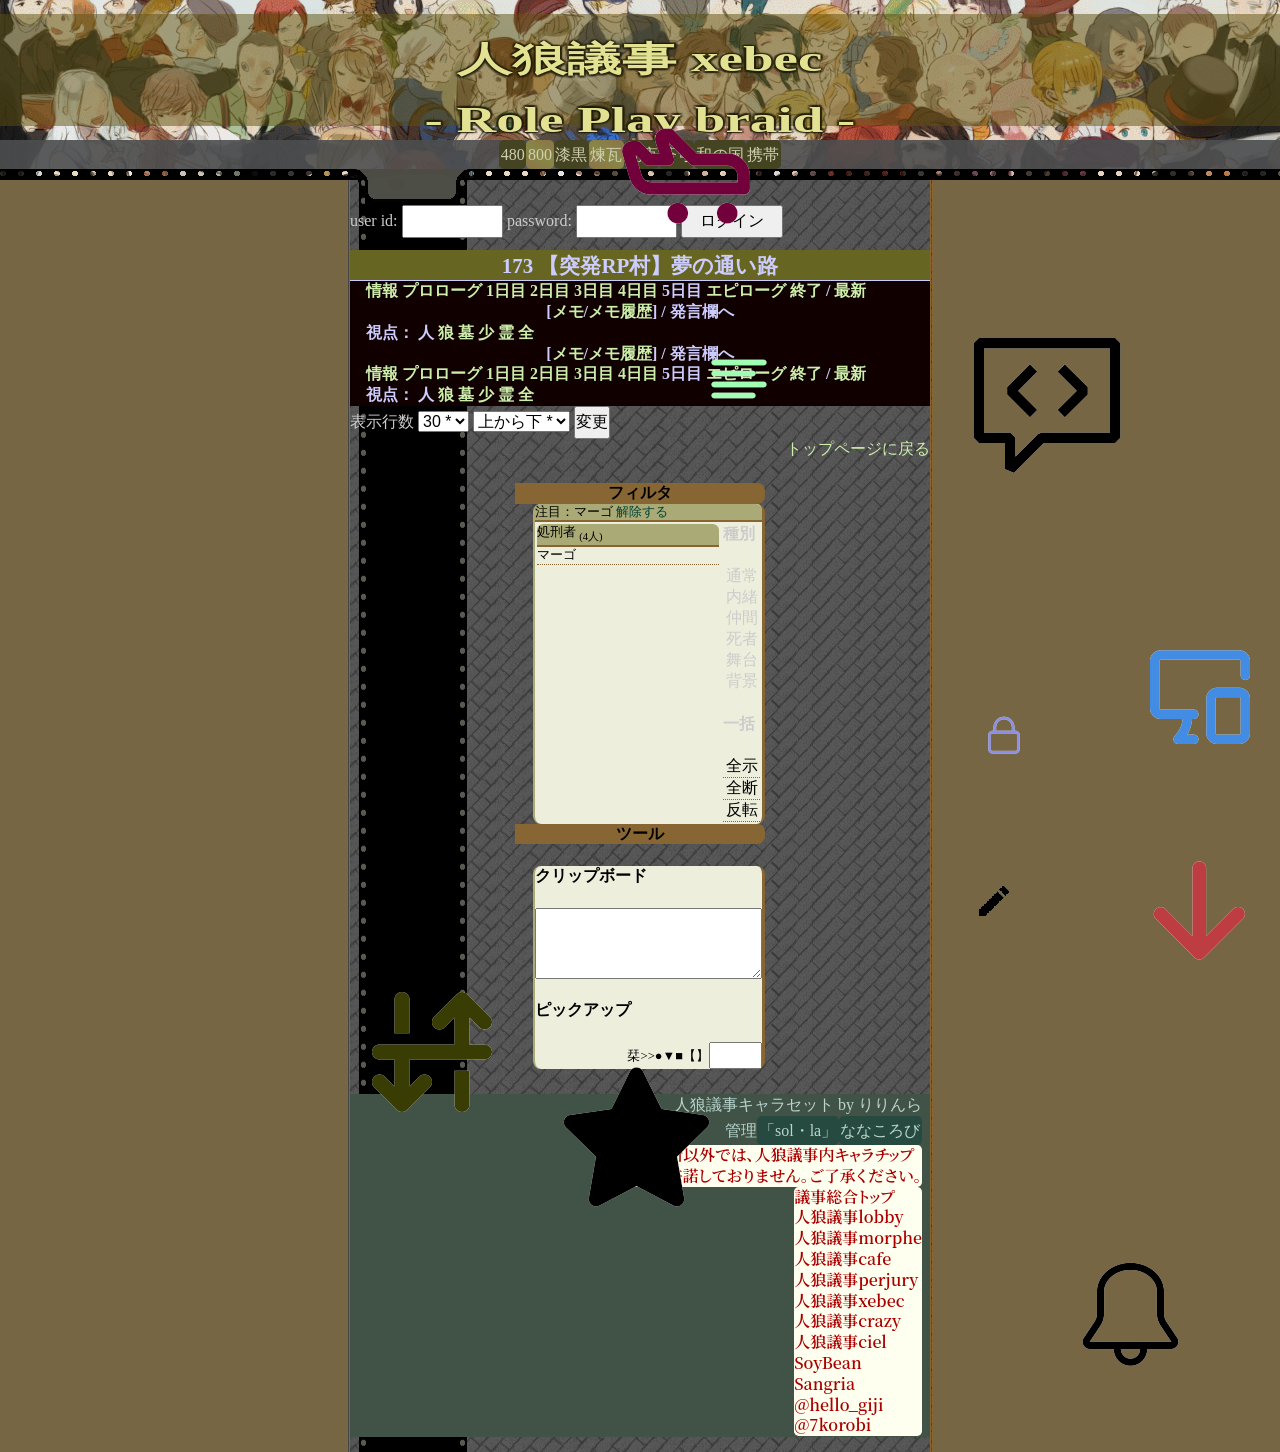 This screenshot has height=1452, width=1280. Describe the element at coordinates (432, 1052) in the screenshot. I see `swap or exchange items between two lists` at that location.